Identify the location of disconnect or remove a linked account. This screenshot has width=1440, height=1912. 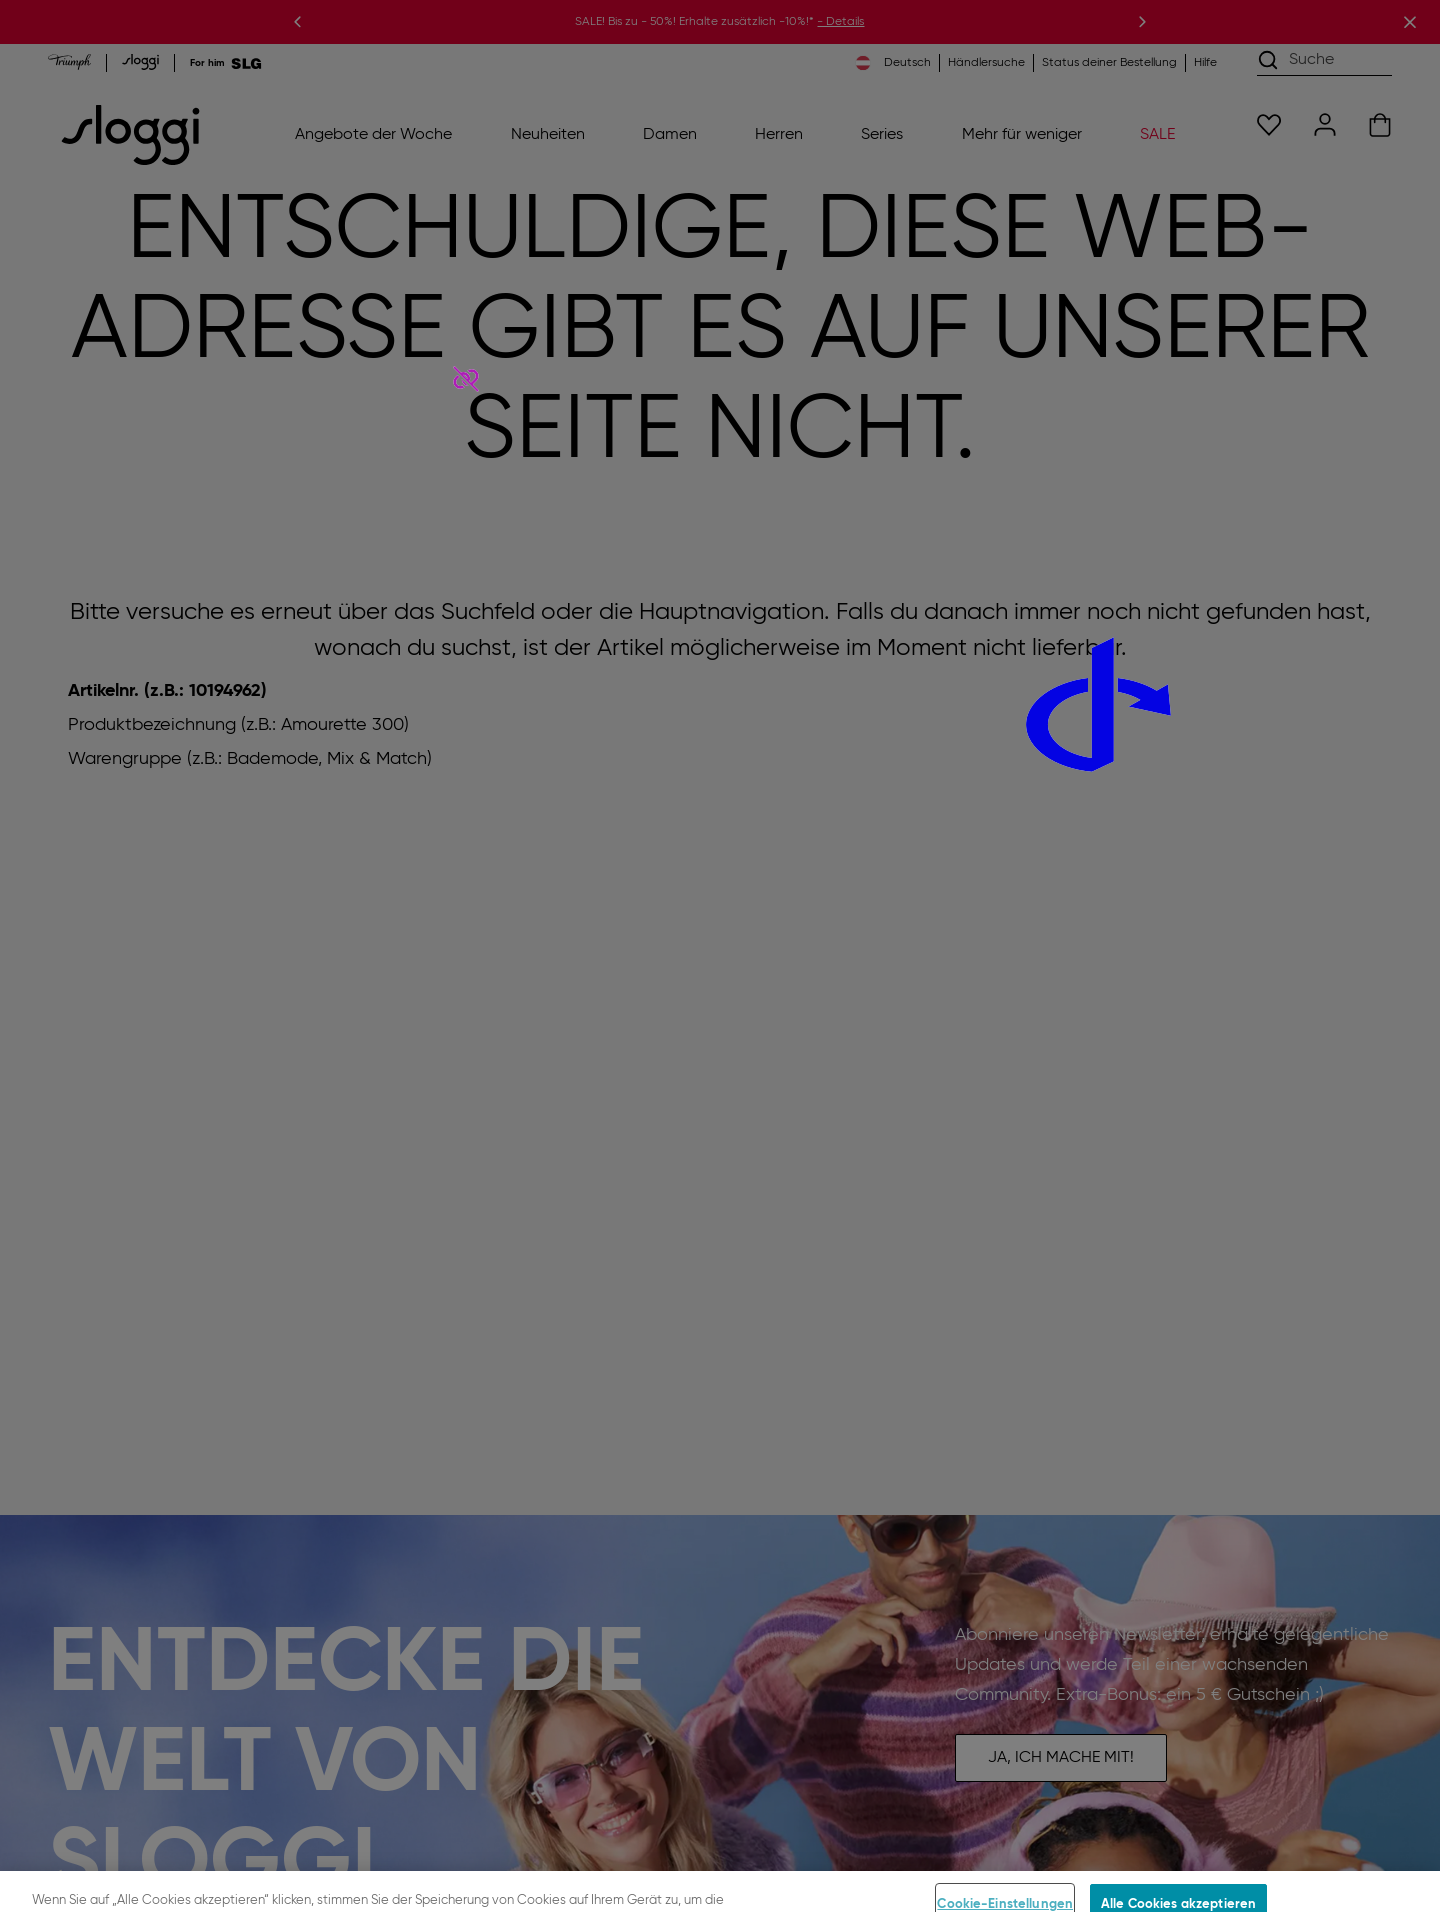
(466, 379).